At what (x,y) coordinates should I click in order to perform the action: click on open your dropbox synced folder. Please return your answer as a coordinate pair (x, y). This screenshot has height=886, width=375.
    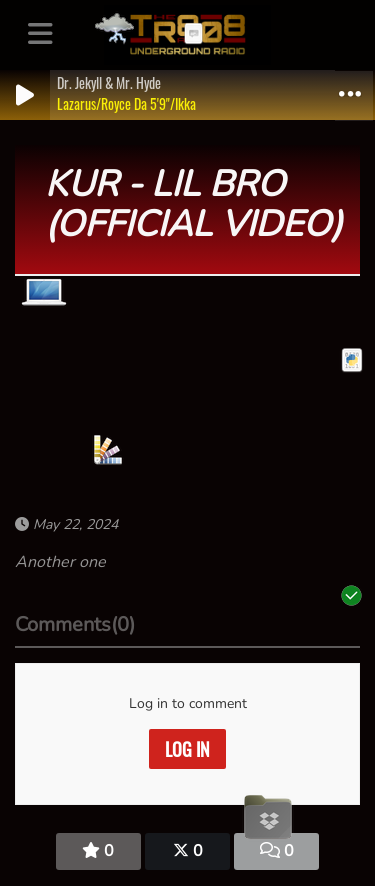
    Looking at the image, I should click on (268, 817).